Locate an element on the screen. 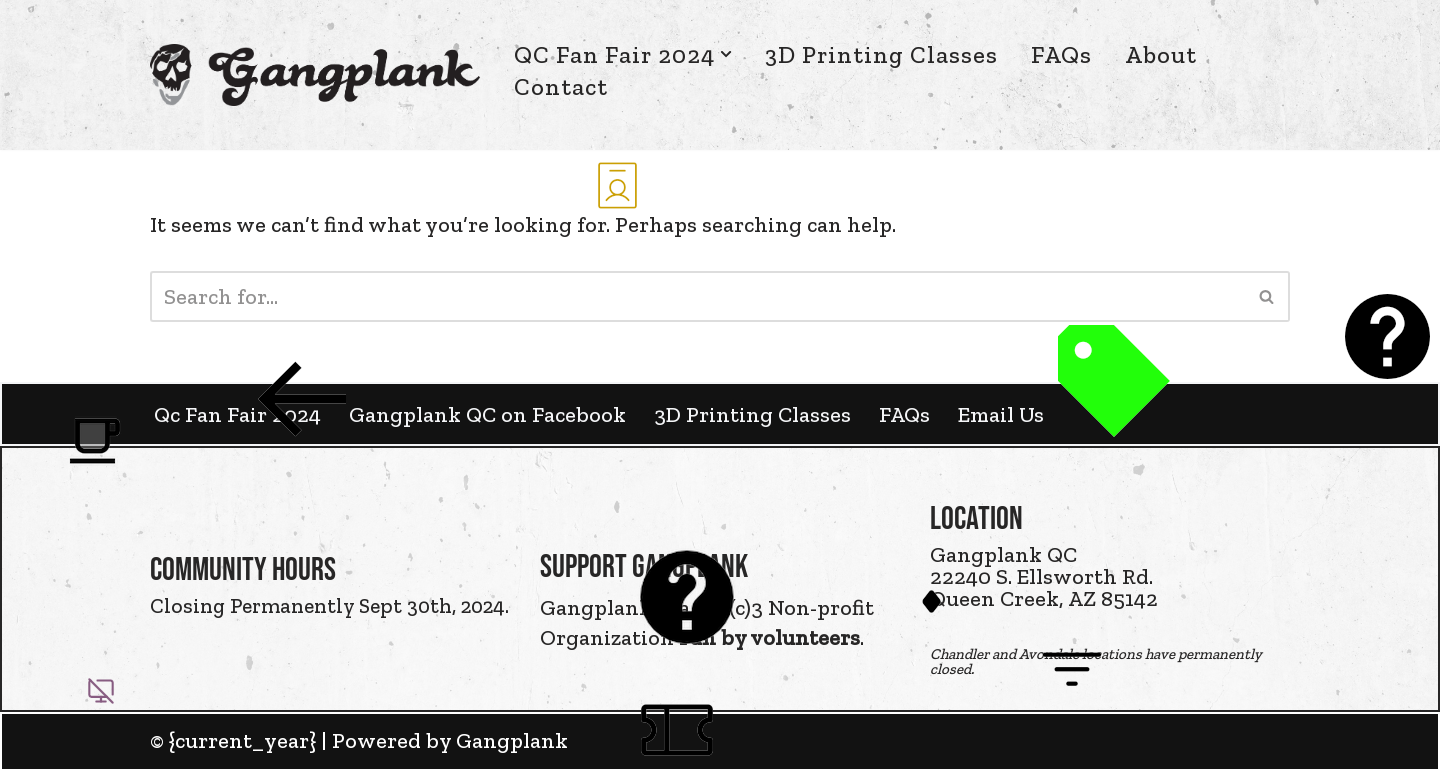 Image resolution: width=1440 pixels, height=771 pixels. view your tickets or passes is located at coordinates (677, 730).